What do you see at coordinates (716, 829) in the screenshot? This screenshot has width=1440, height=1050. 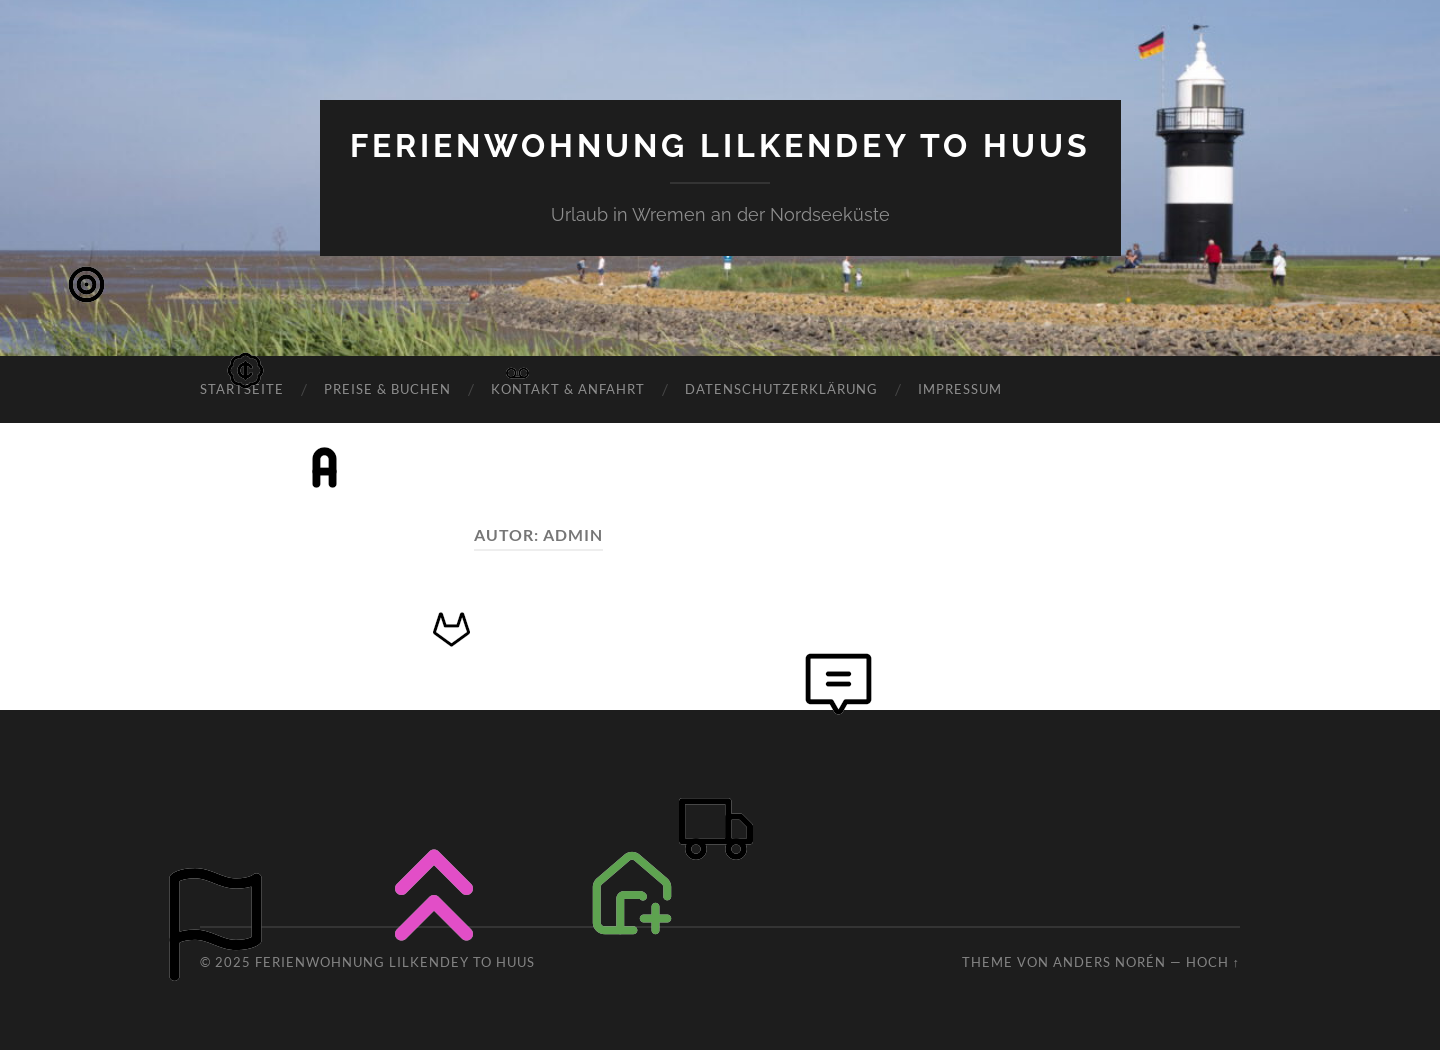 I see `track your delivery status` at bounding box center [716, 829].